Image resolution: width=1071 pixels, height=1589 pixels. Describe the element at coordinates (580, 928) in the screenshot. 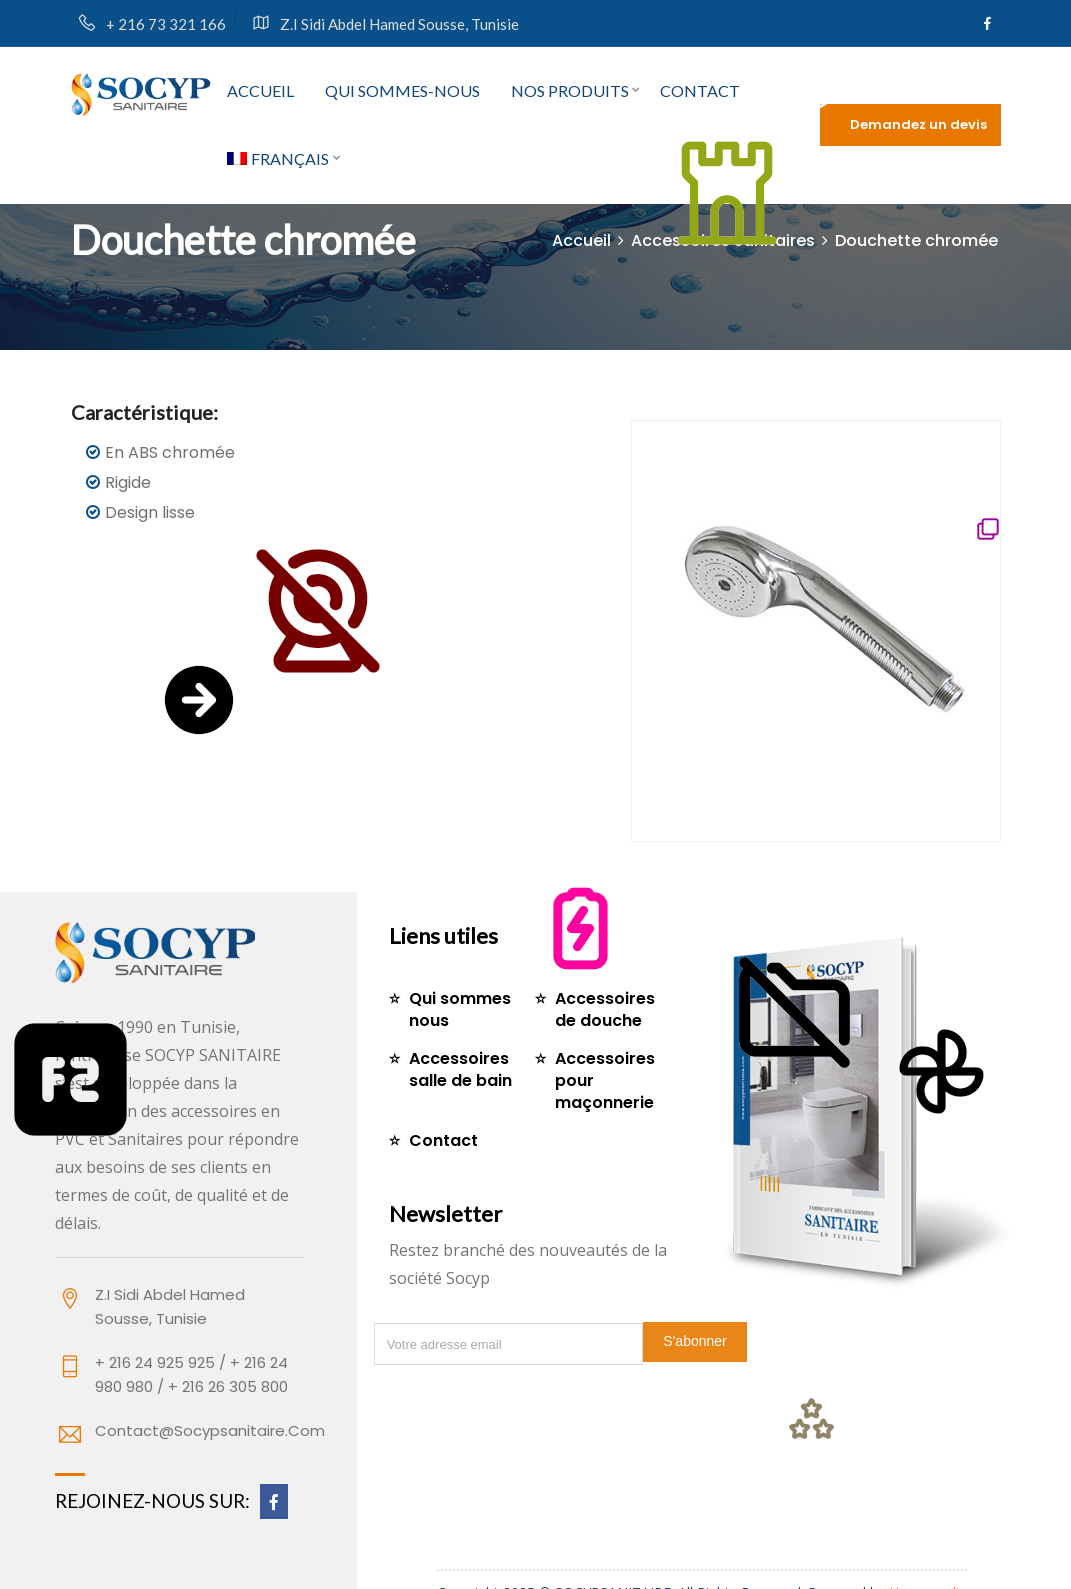

I see `indicates device is currently charging` at that location.